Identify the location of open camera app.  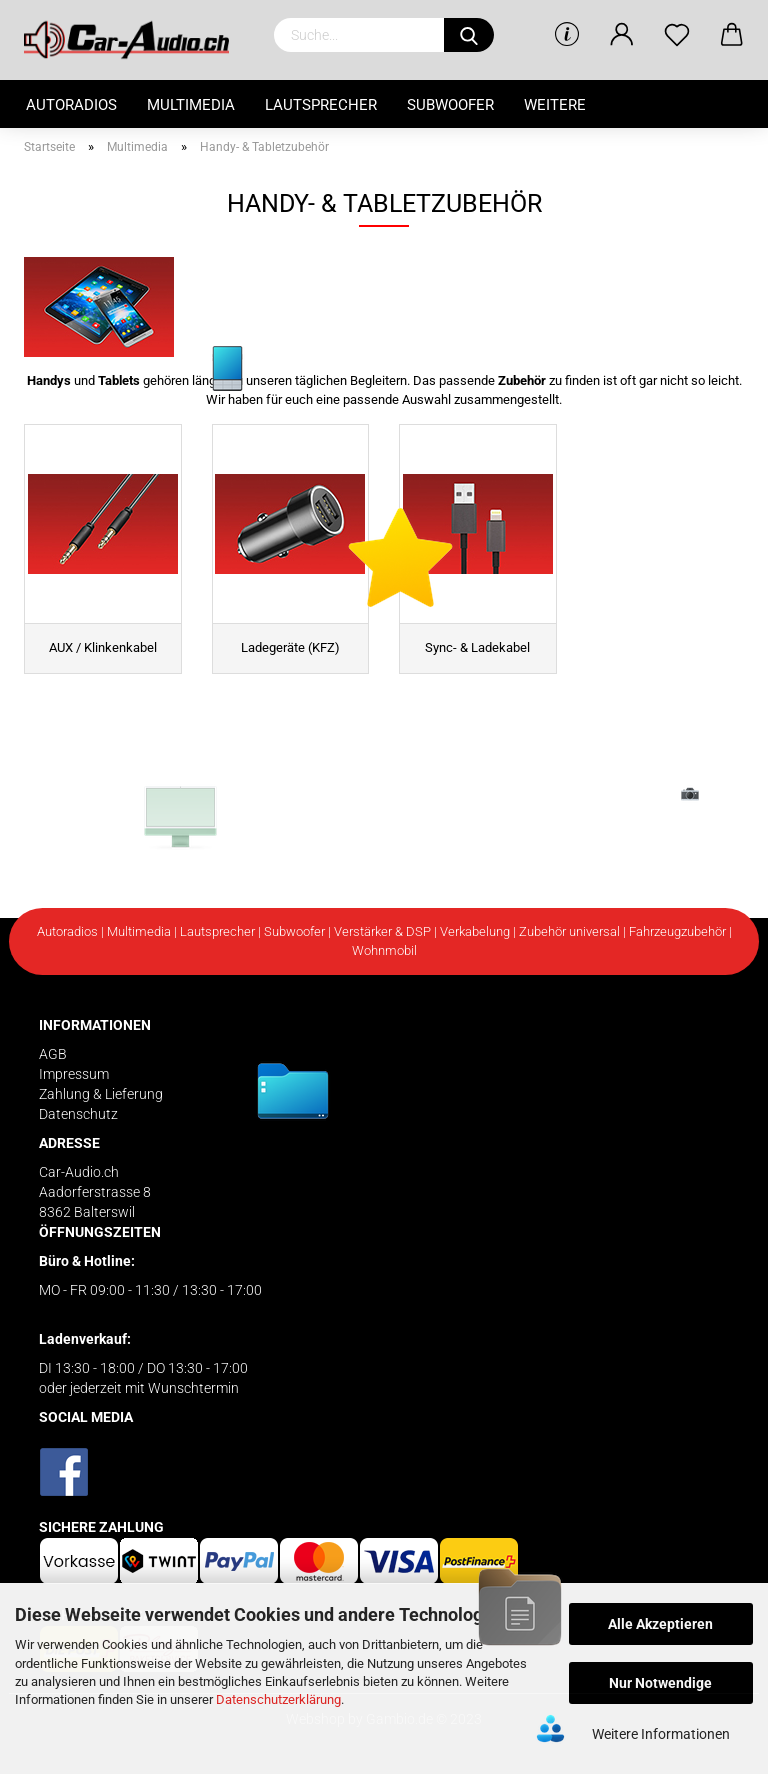
(690, 794).